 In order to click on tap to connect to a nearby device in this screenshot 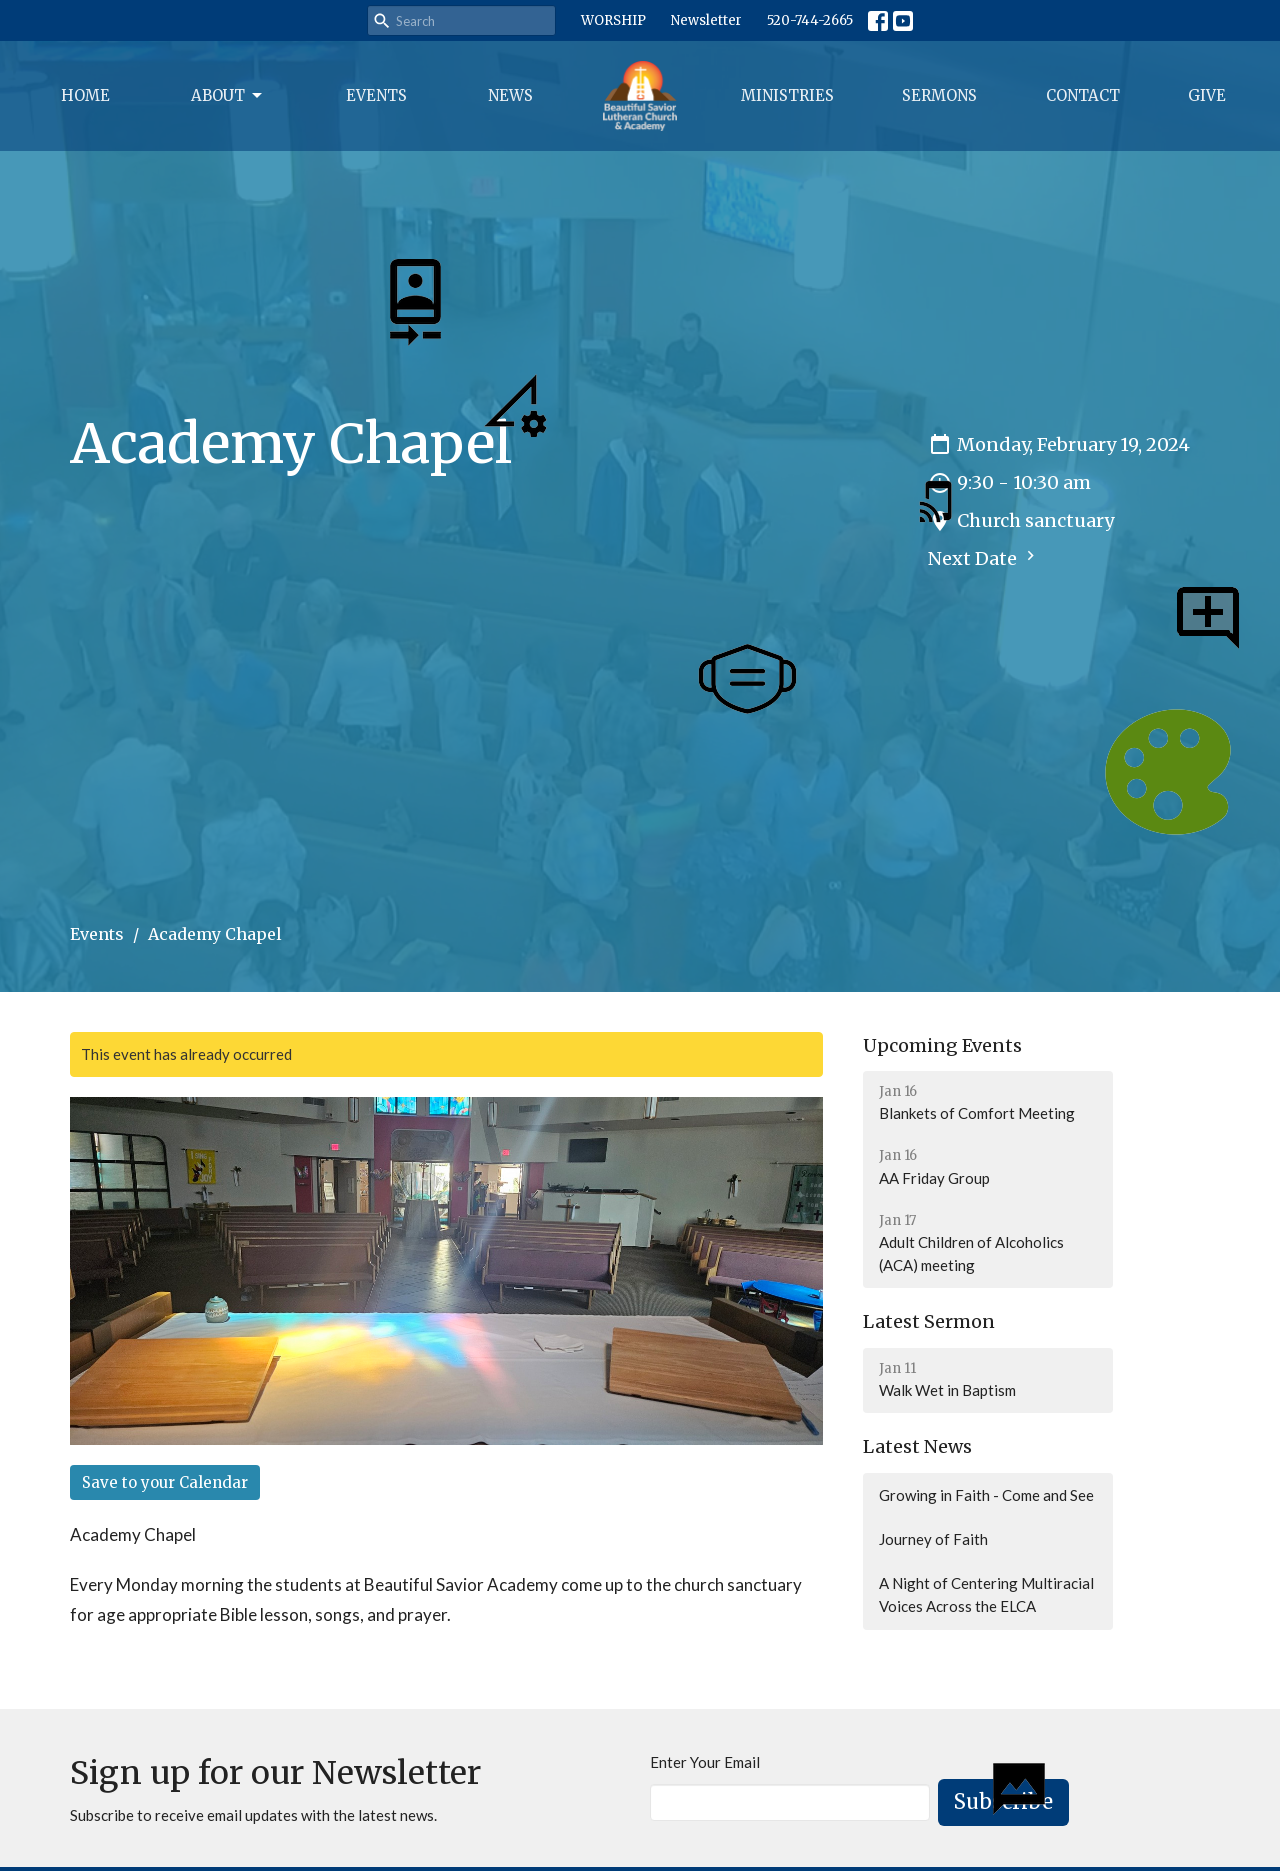, I will do `click(938, 501)`.